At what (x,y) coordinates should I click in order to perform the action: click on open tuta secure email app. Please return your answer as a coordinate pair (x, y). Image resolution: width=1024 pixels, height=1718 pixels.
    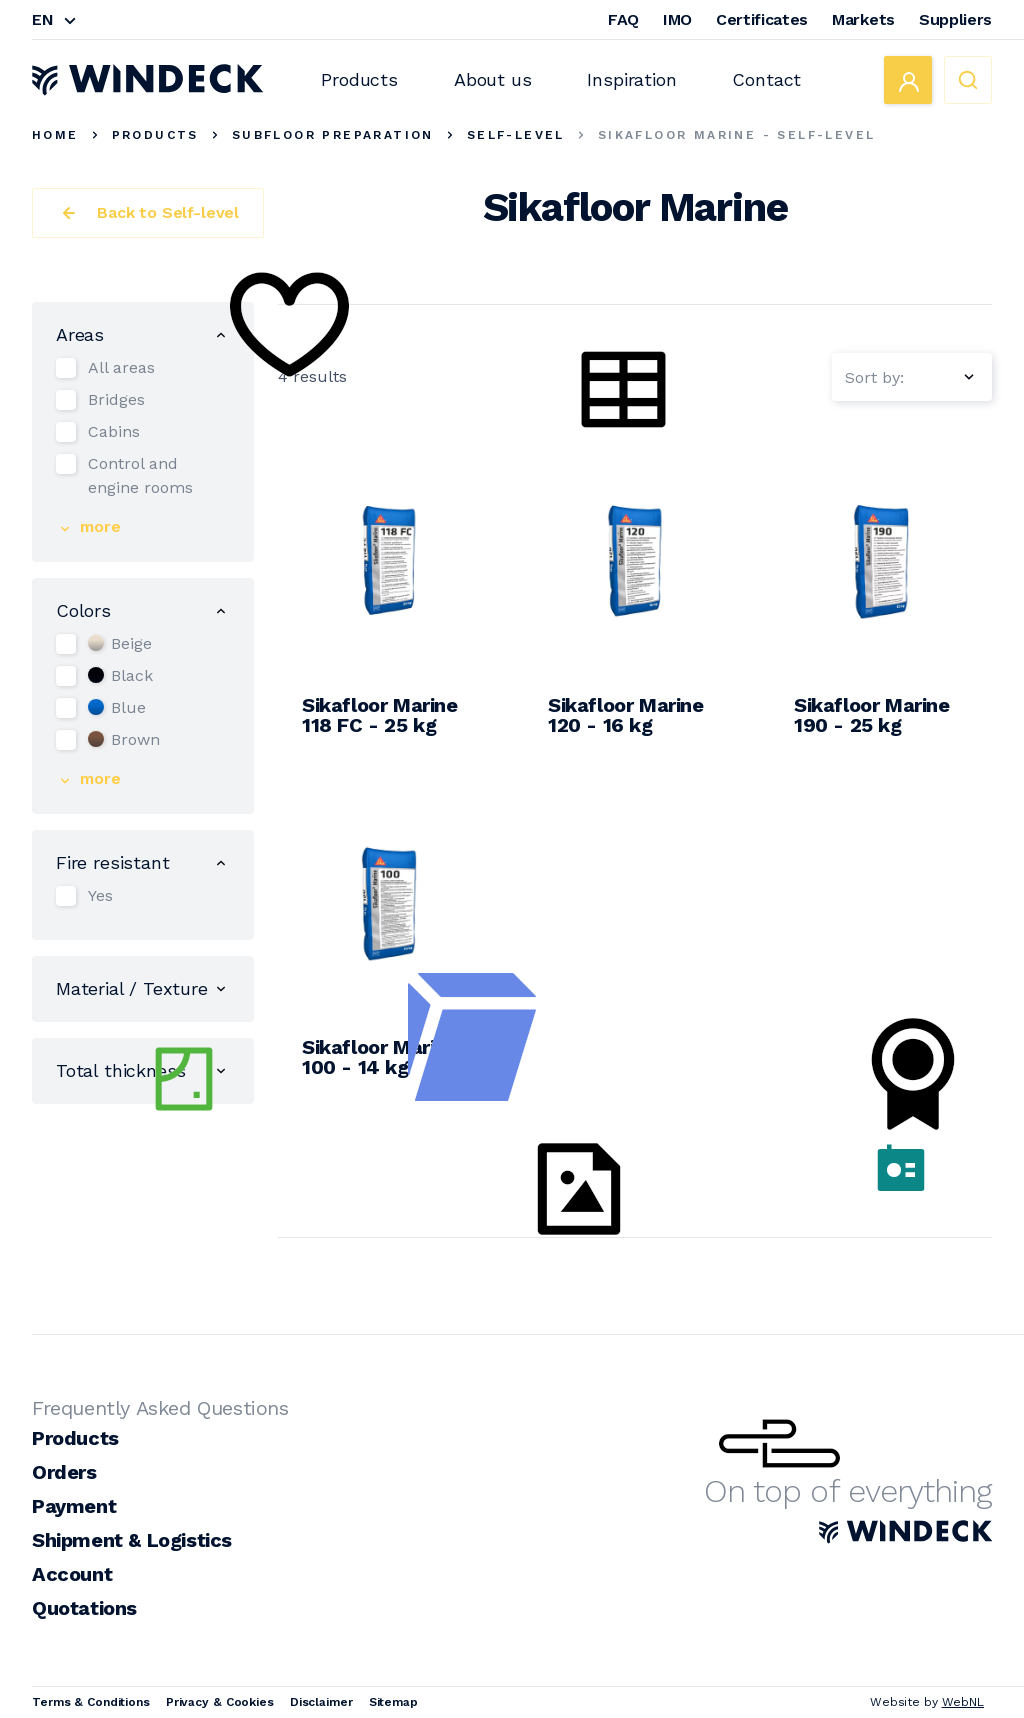
    Looking at the image, I should click on (472, 1037).